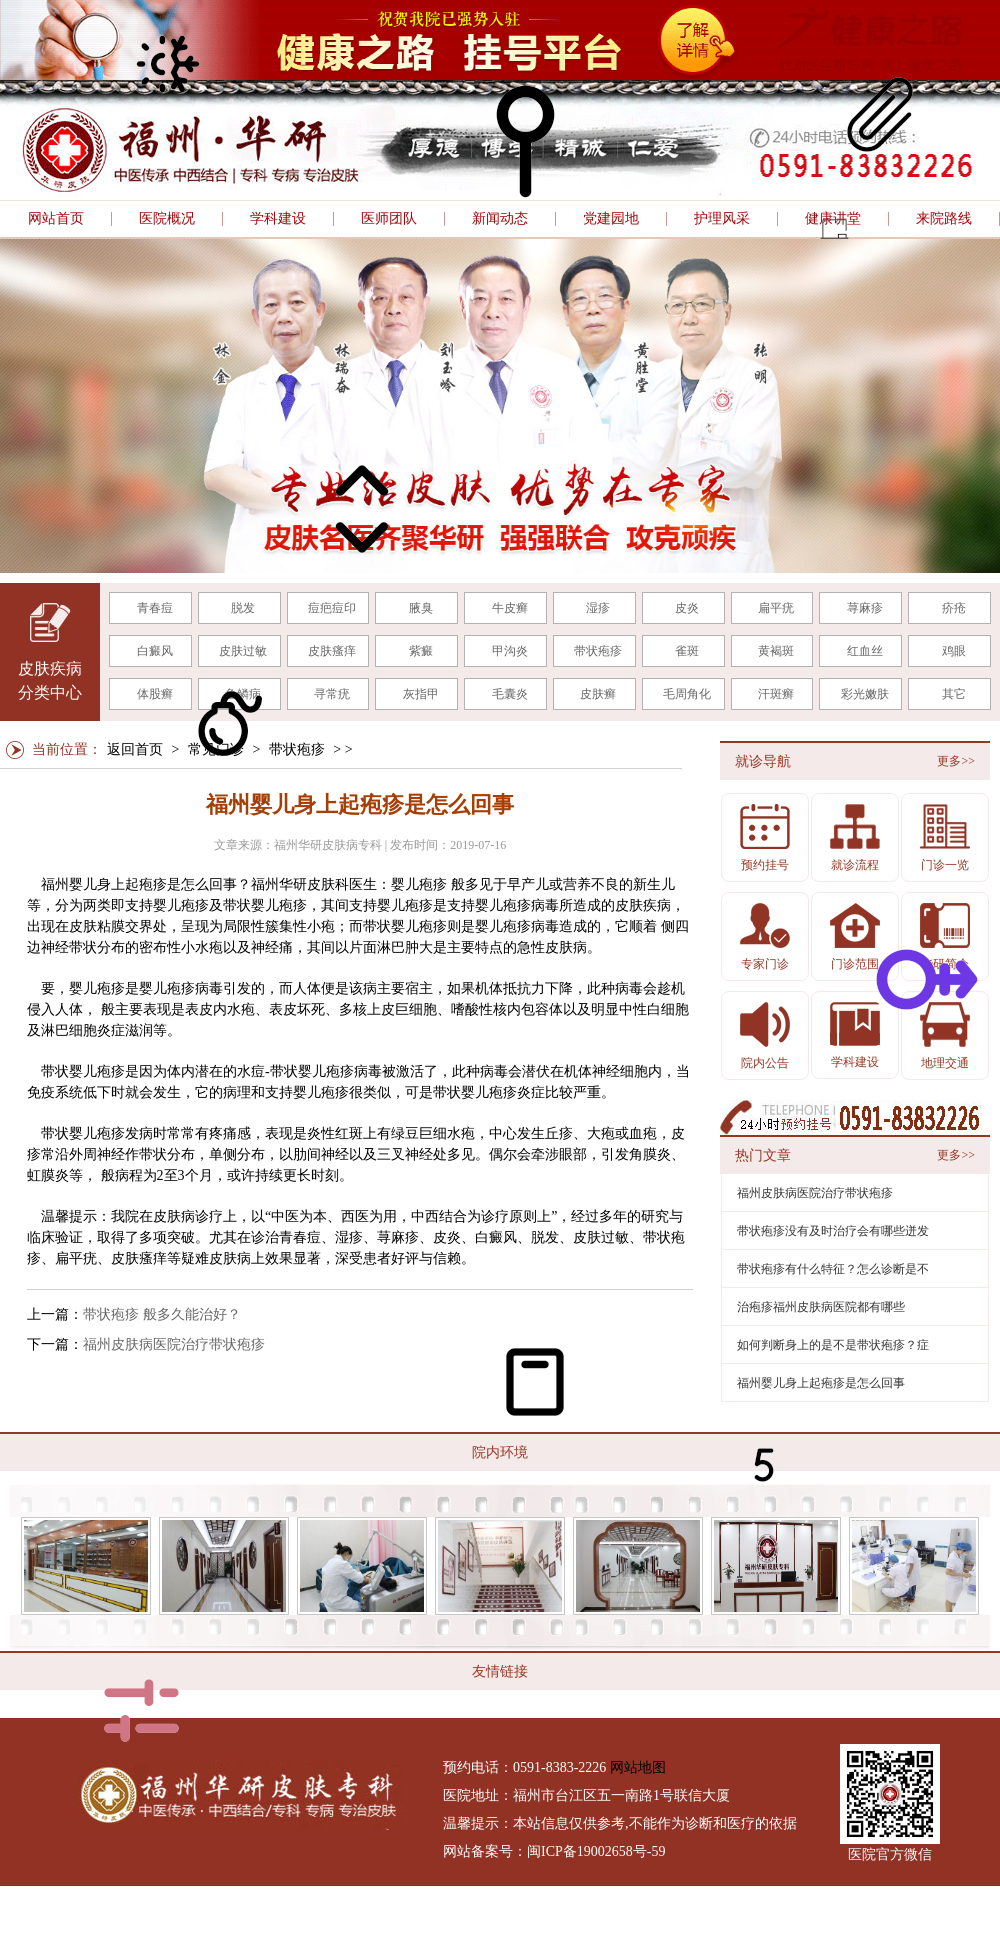  I want to click on expand or collapse a dropdown menu, so click(362, 509).